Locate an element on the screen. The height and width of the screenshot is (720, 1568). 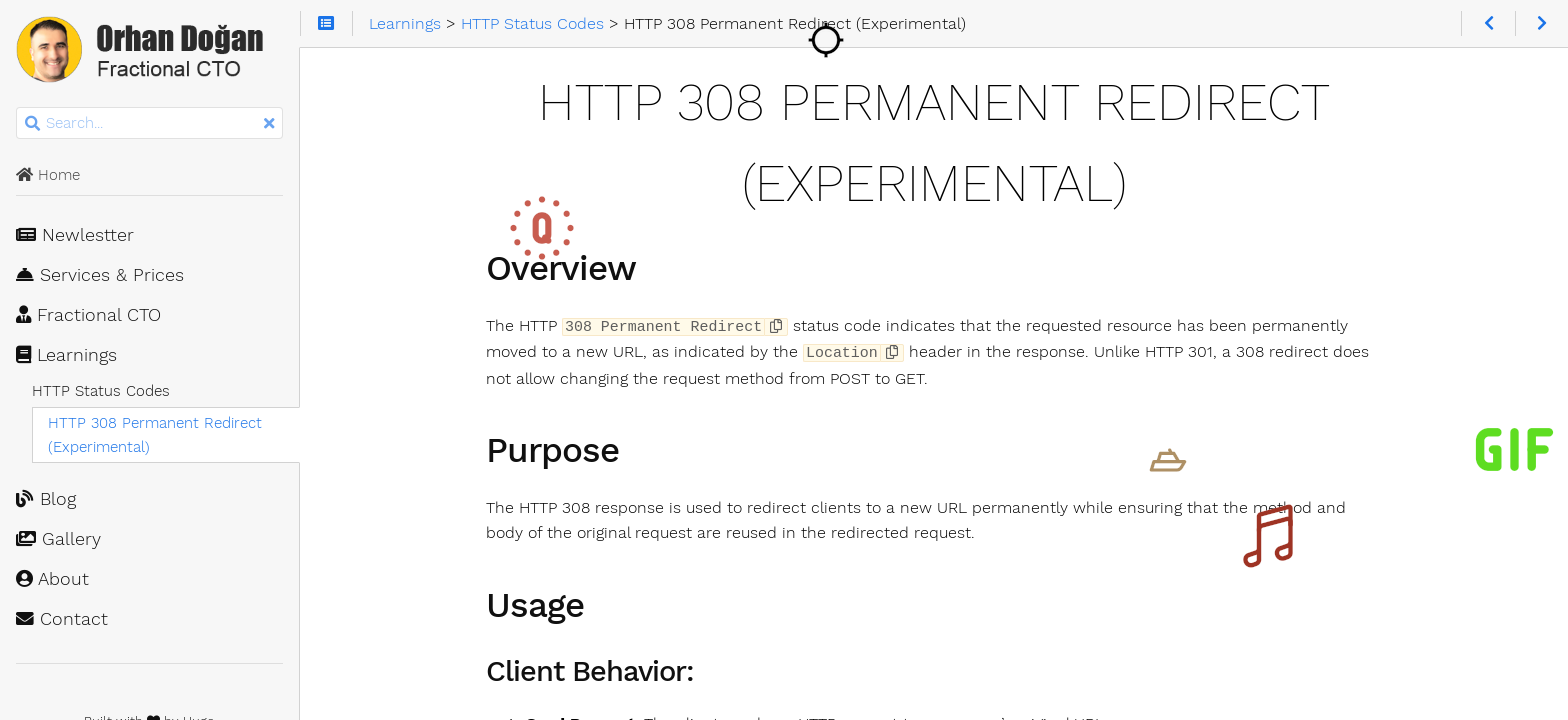
open music library or player is located at coordinates (1268, 536).